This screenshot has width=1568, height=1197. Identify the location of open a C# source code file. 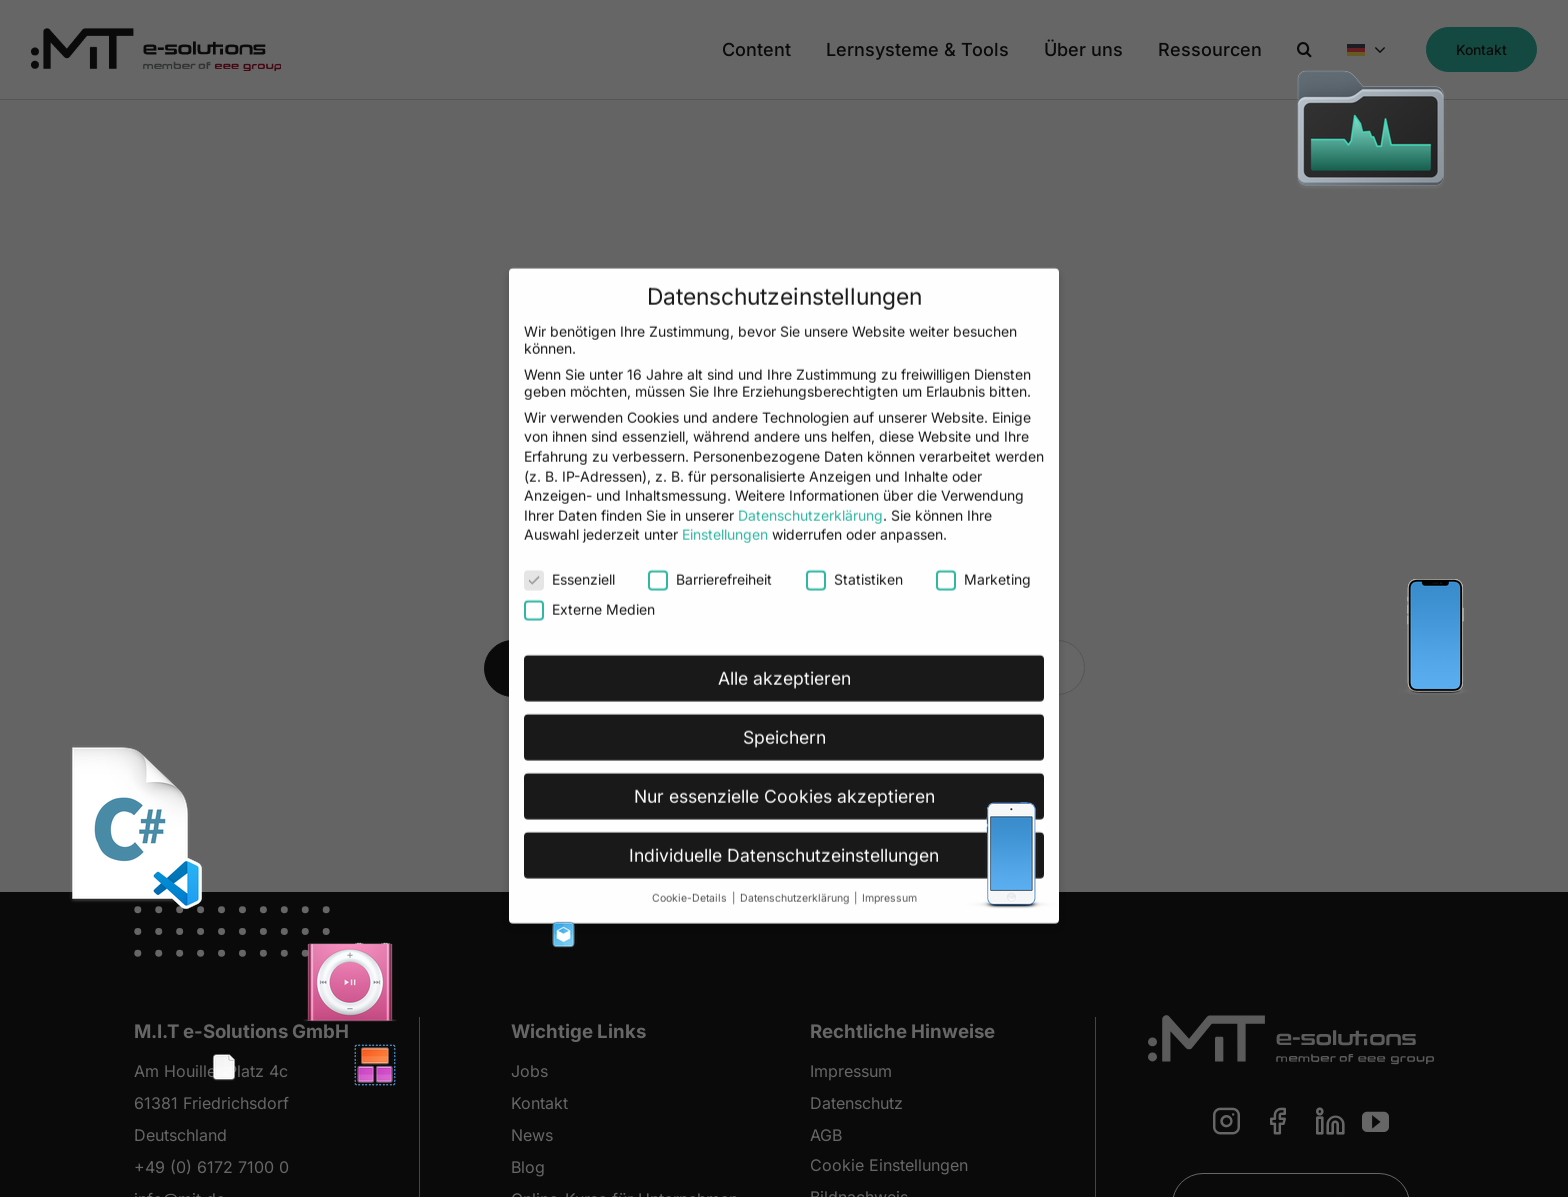
(130, 827).